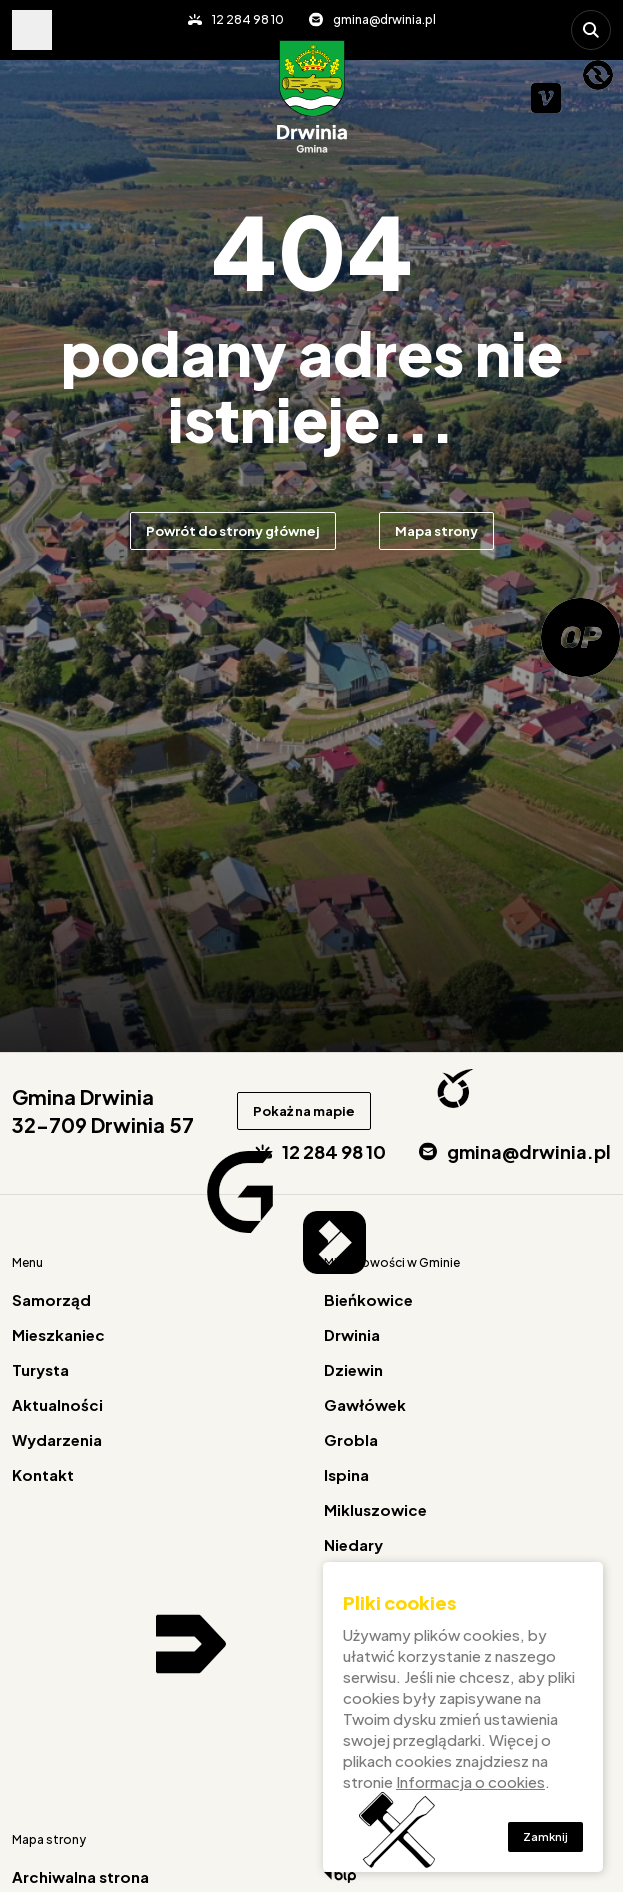 The width and height of the screenshot is (623, 1892). I want to click on open velog blogging platform, so click(546, 98).